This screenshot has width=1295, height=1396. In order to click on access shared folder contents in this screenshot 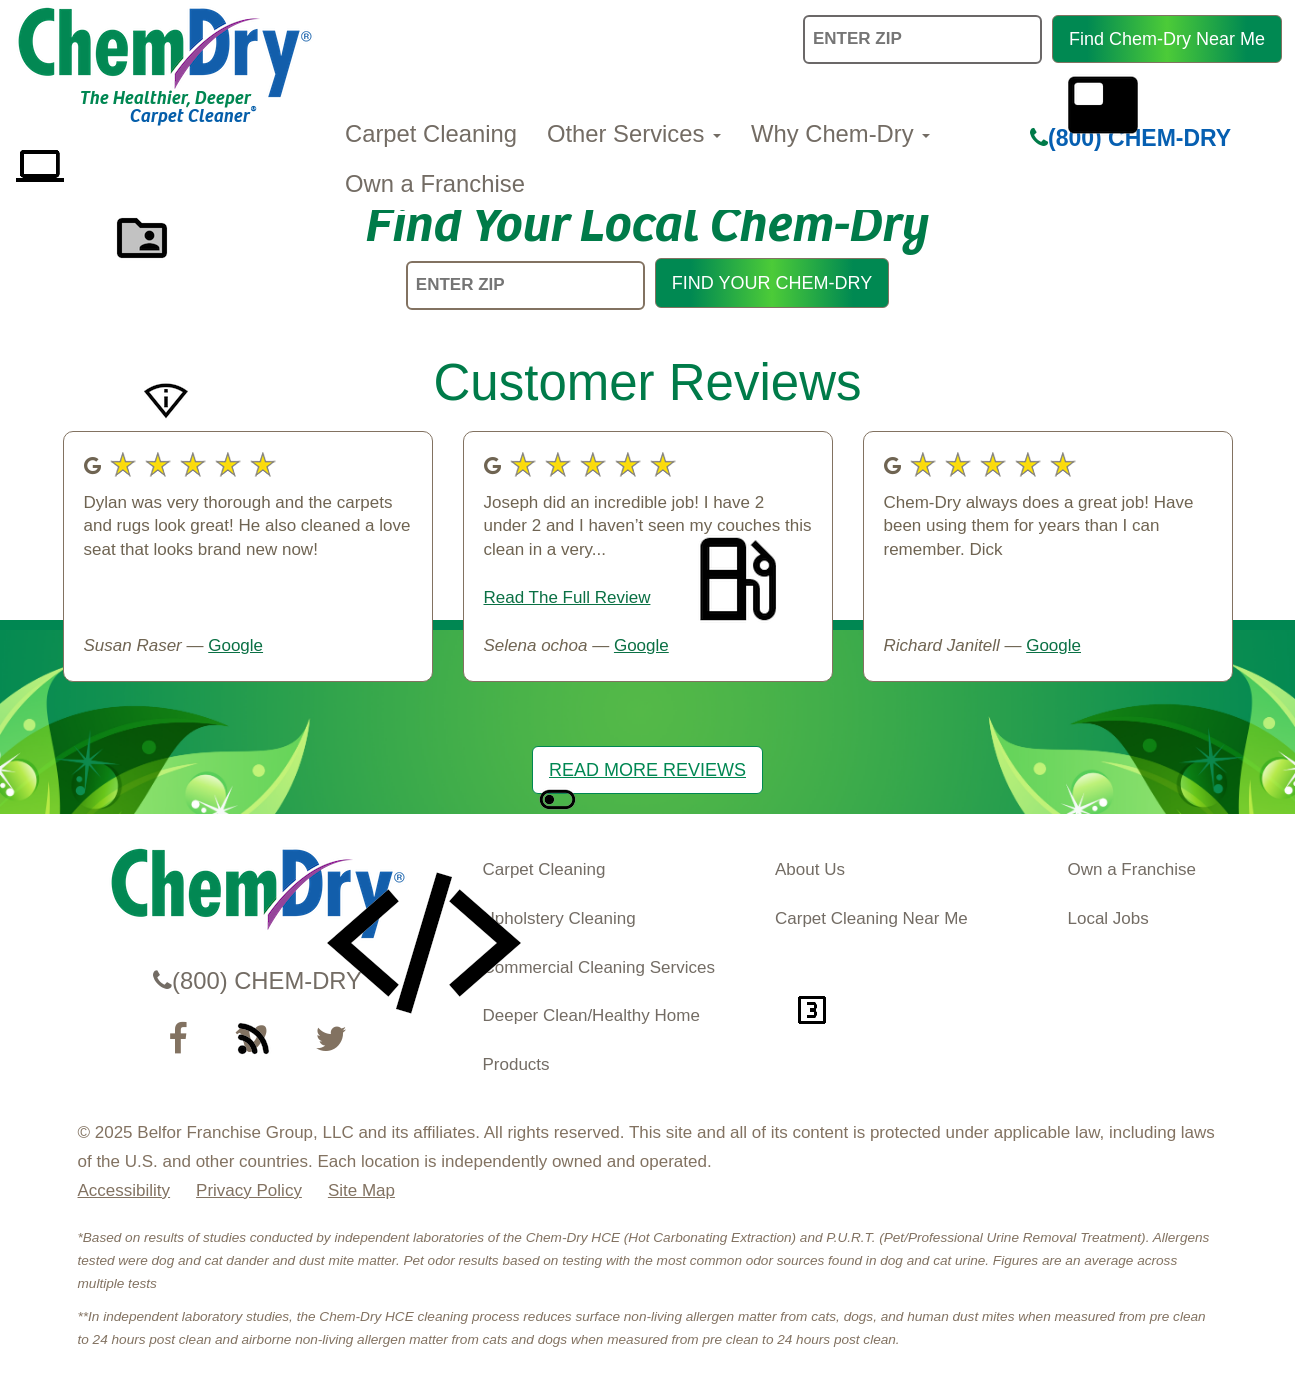, I will do `click(142, 238)`.